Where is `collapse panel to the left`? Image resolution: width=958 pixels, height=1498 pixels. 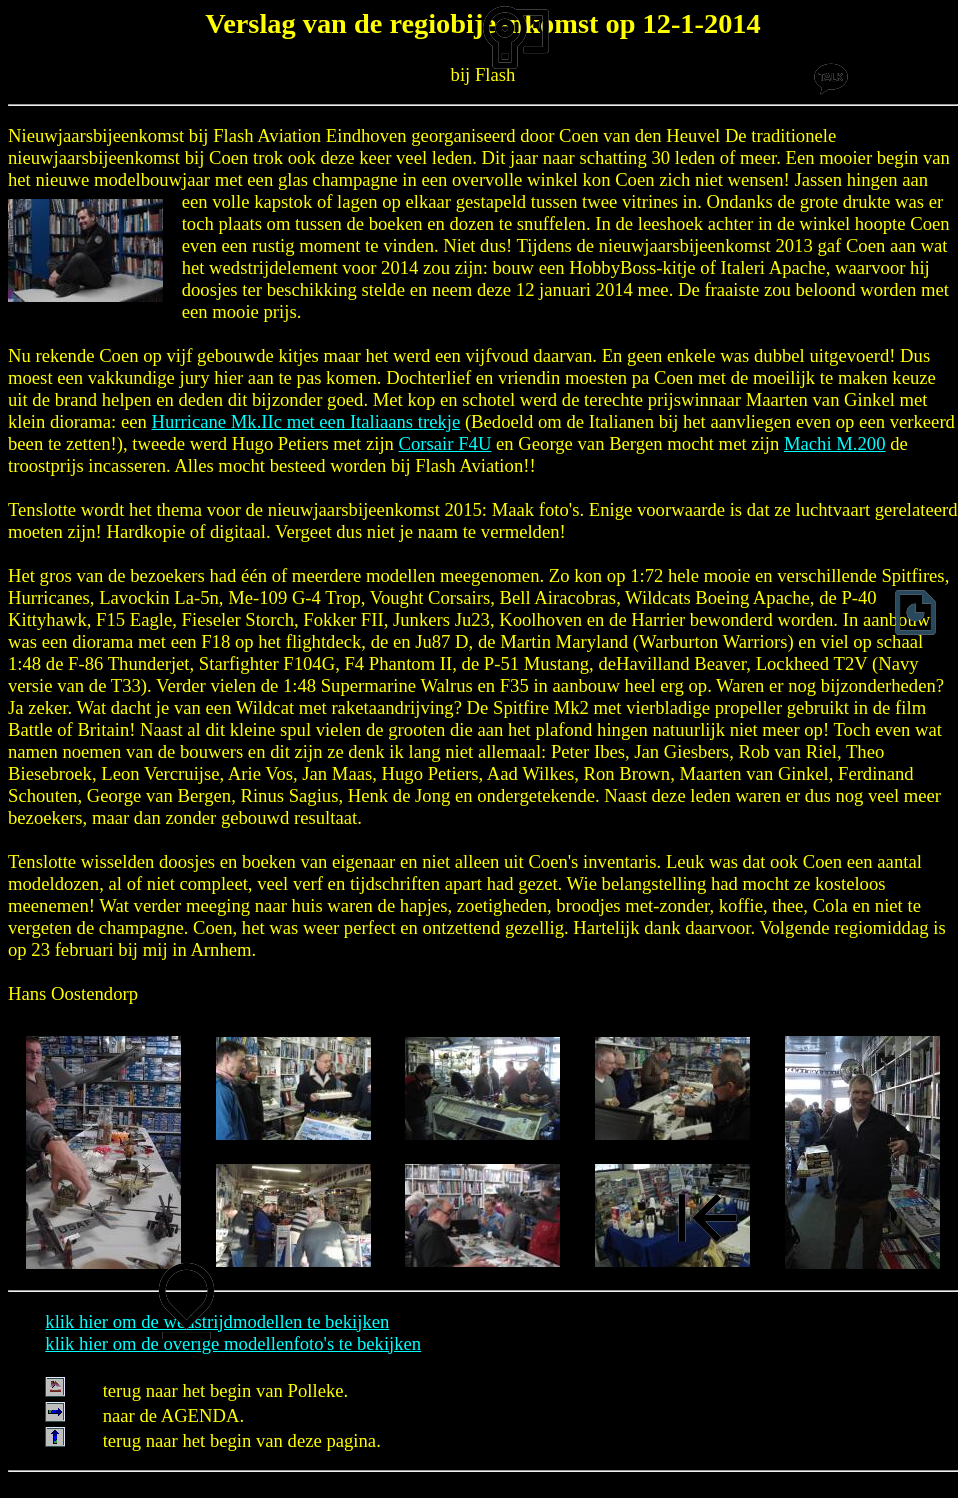
collapse panel to the left is located at coordinates (706, 1218).